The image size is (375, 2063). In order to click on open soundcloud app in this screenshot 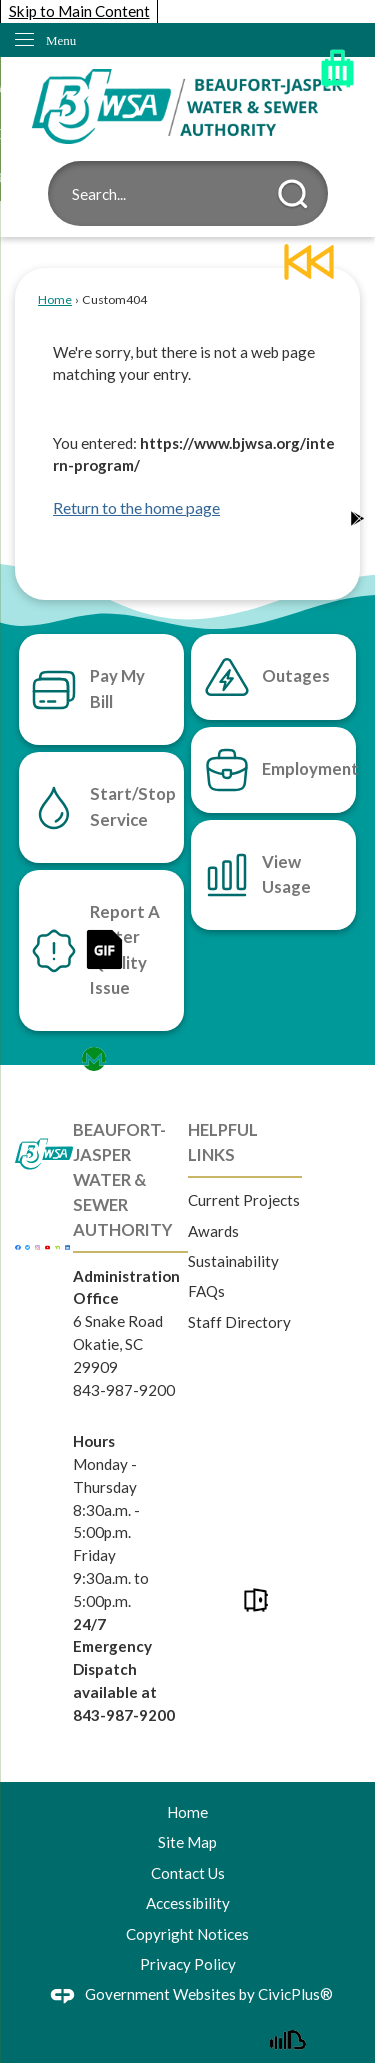, I will do `click(288, 2039)`.